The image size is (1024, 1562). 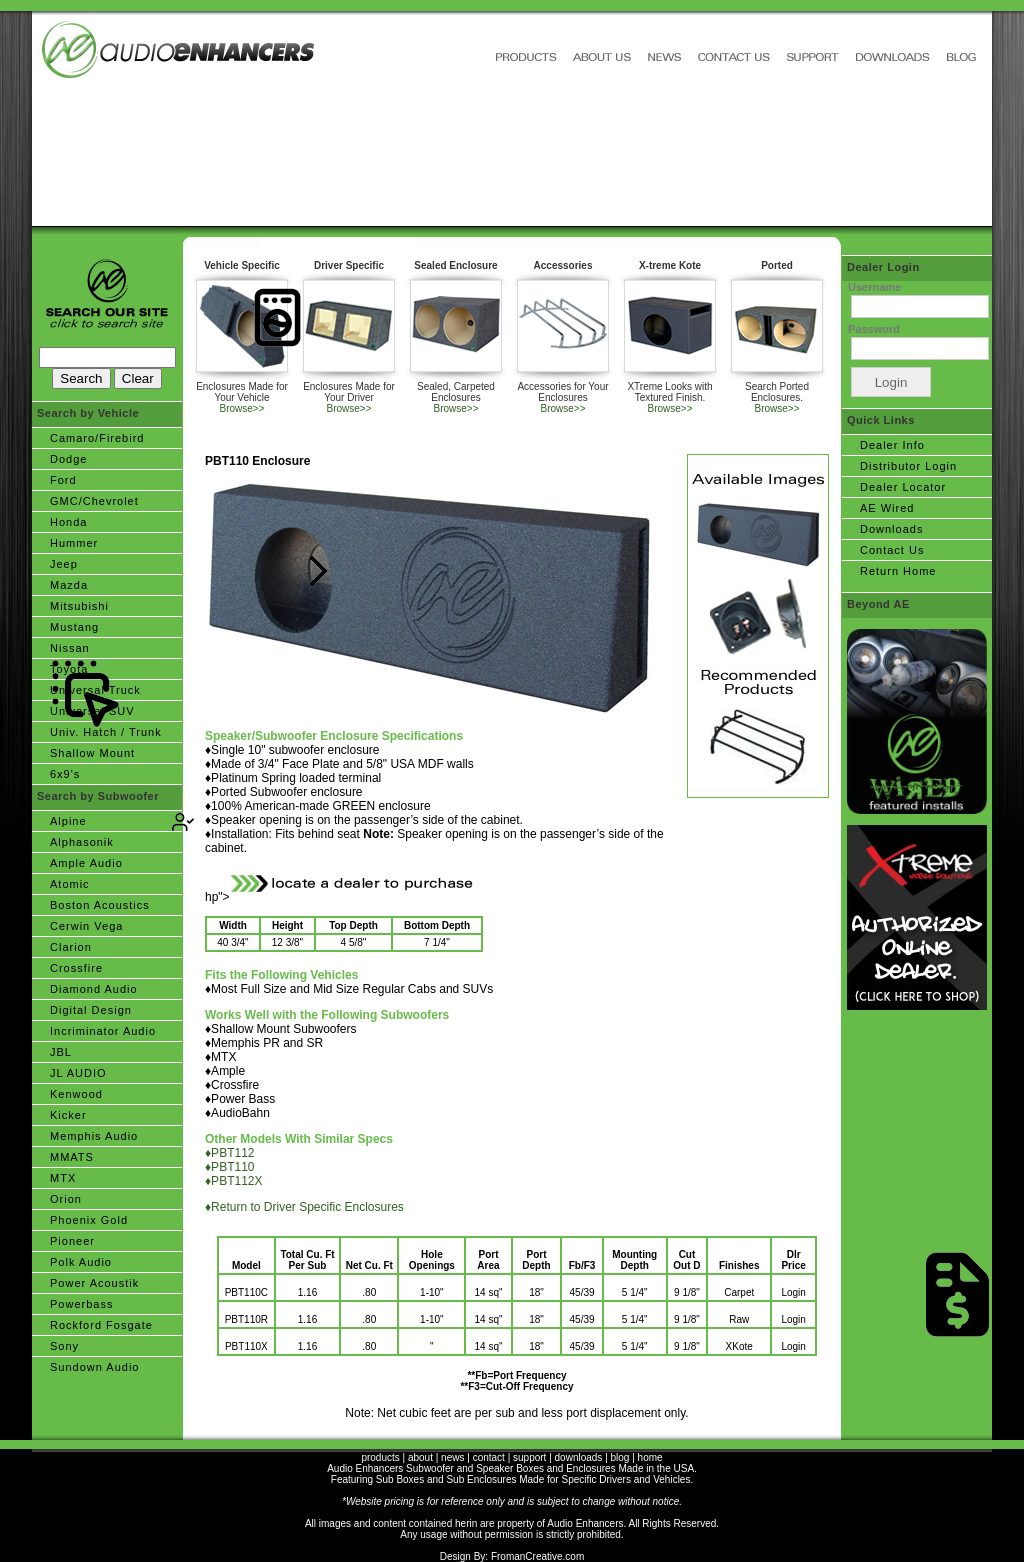 I want to click on view invoice or billing document, so click(x=957, y=1294).